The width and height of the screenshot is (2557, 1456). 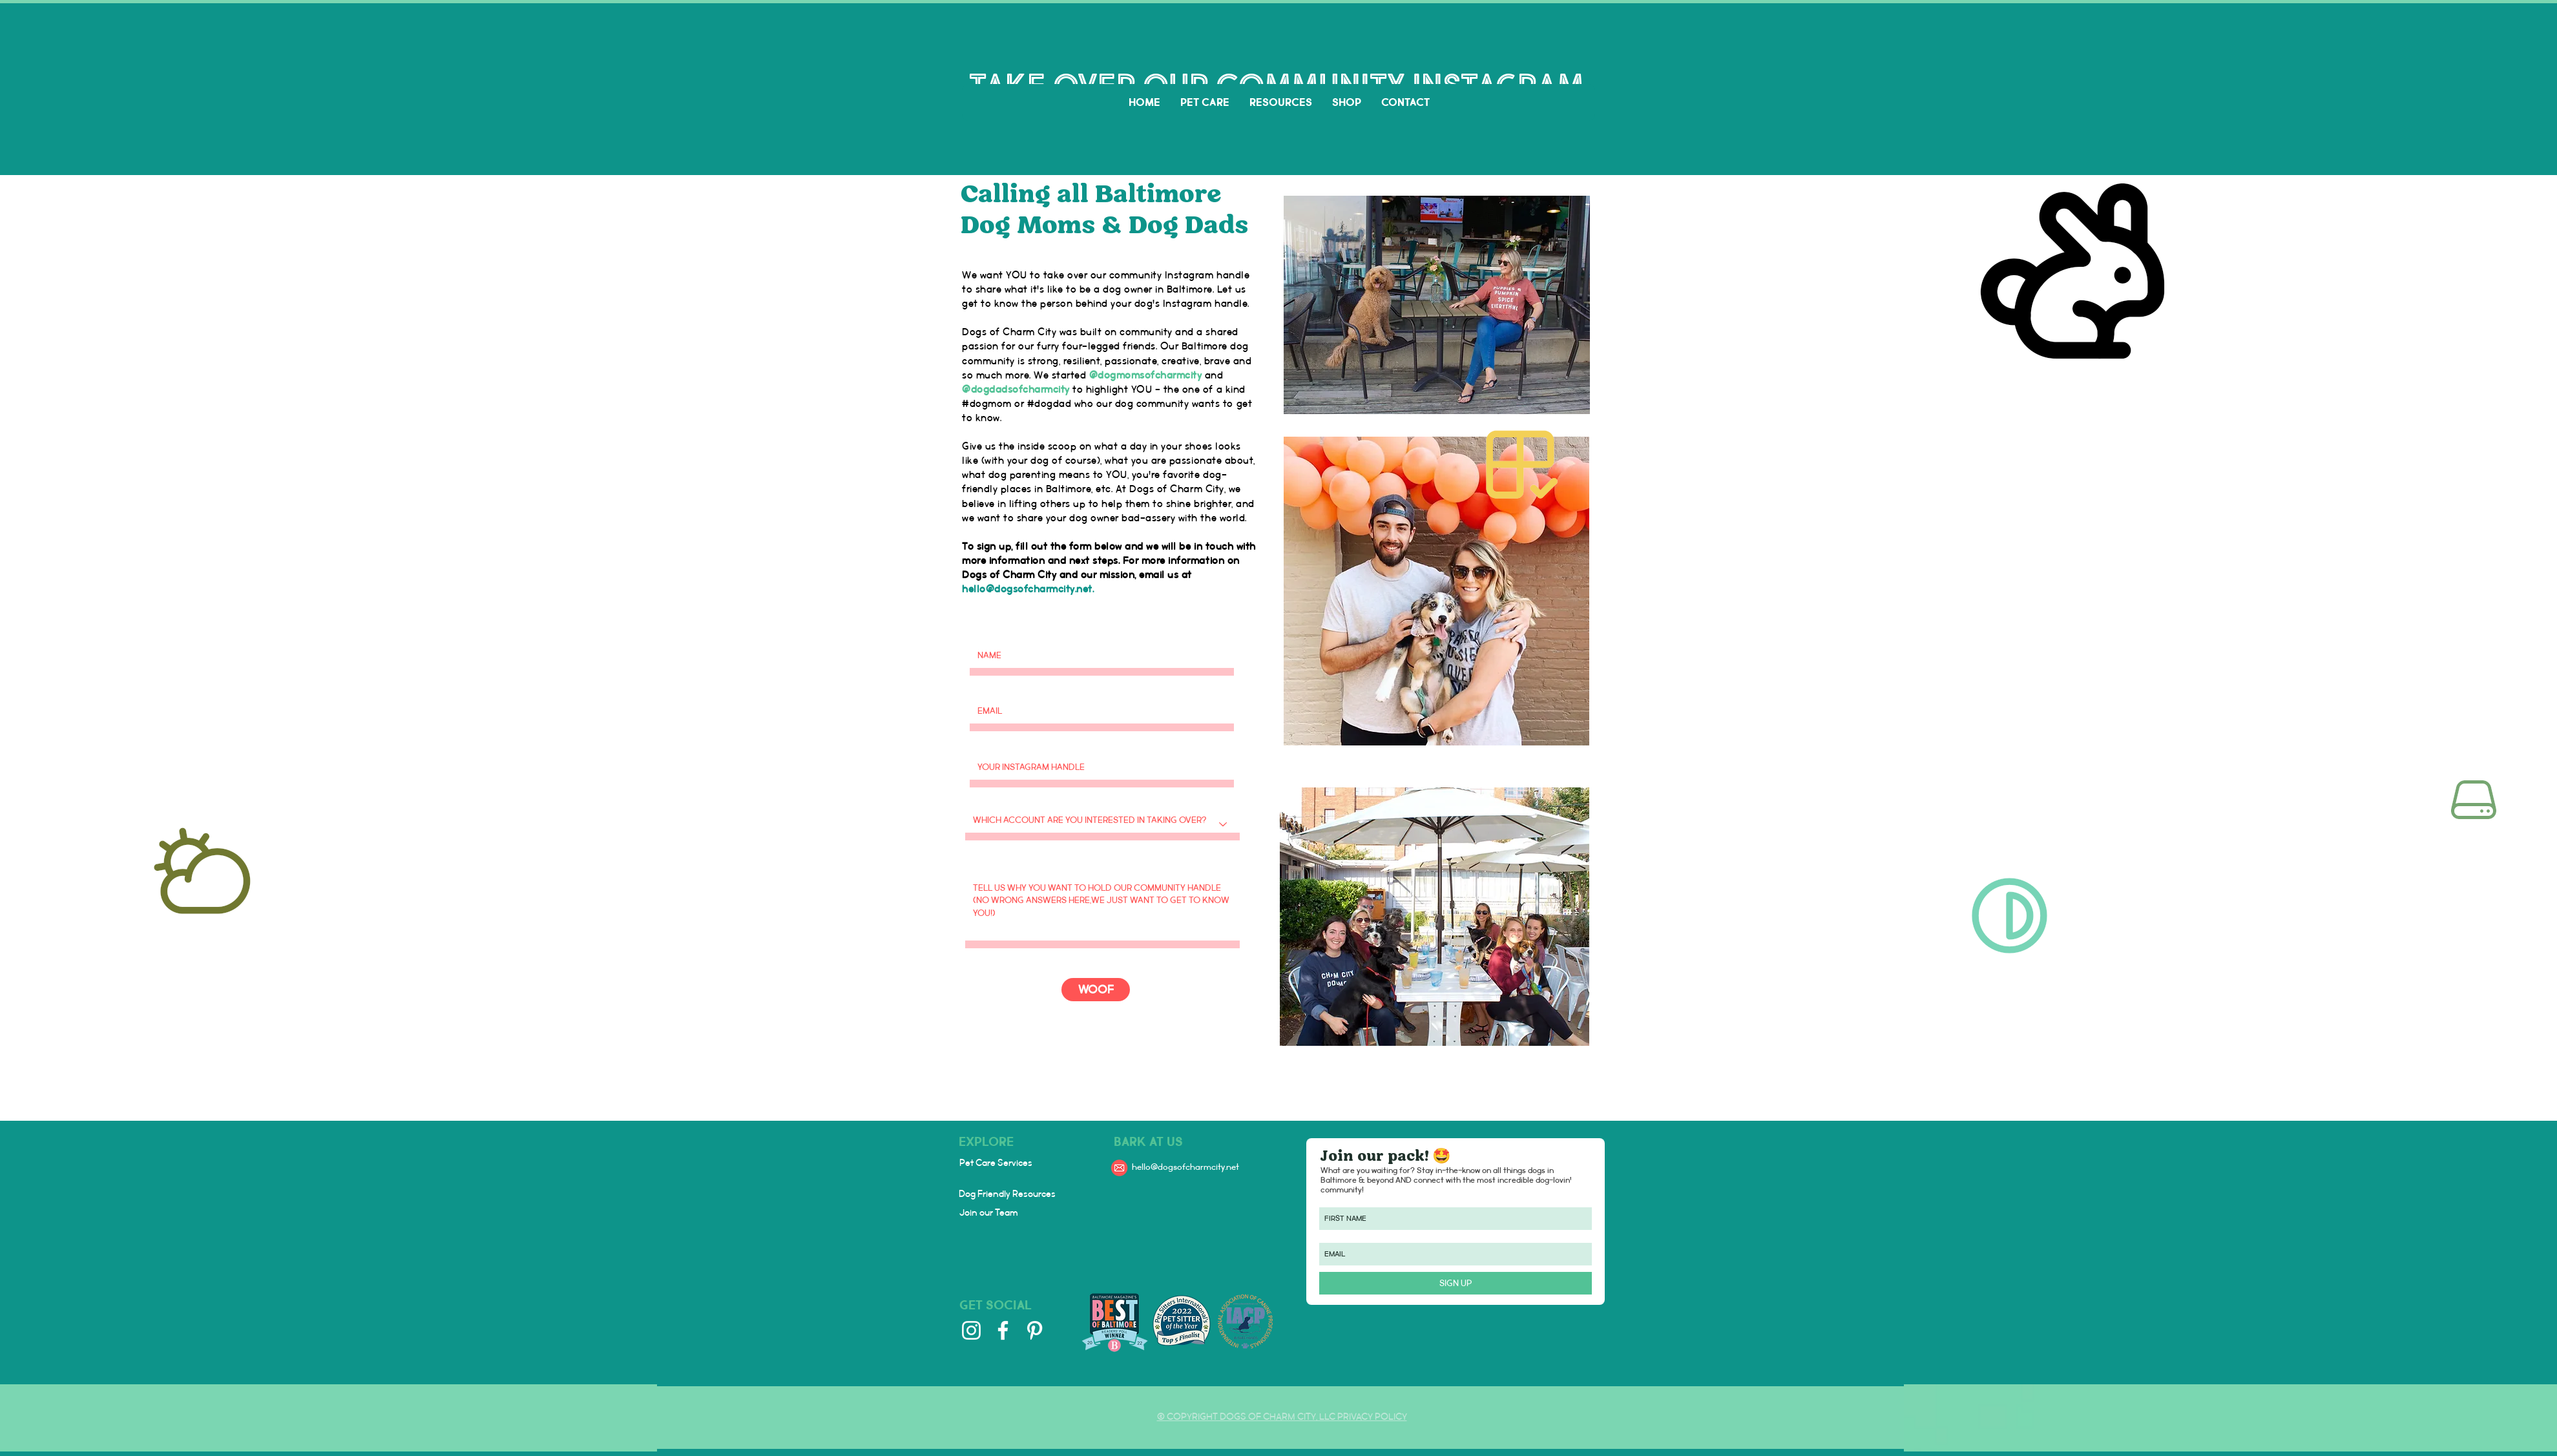 I want to click on access server settings or management, so click(x=2474, y=800).